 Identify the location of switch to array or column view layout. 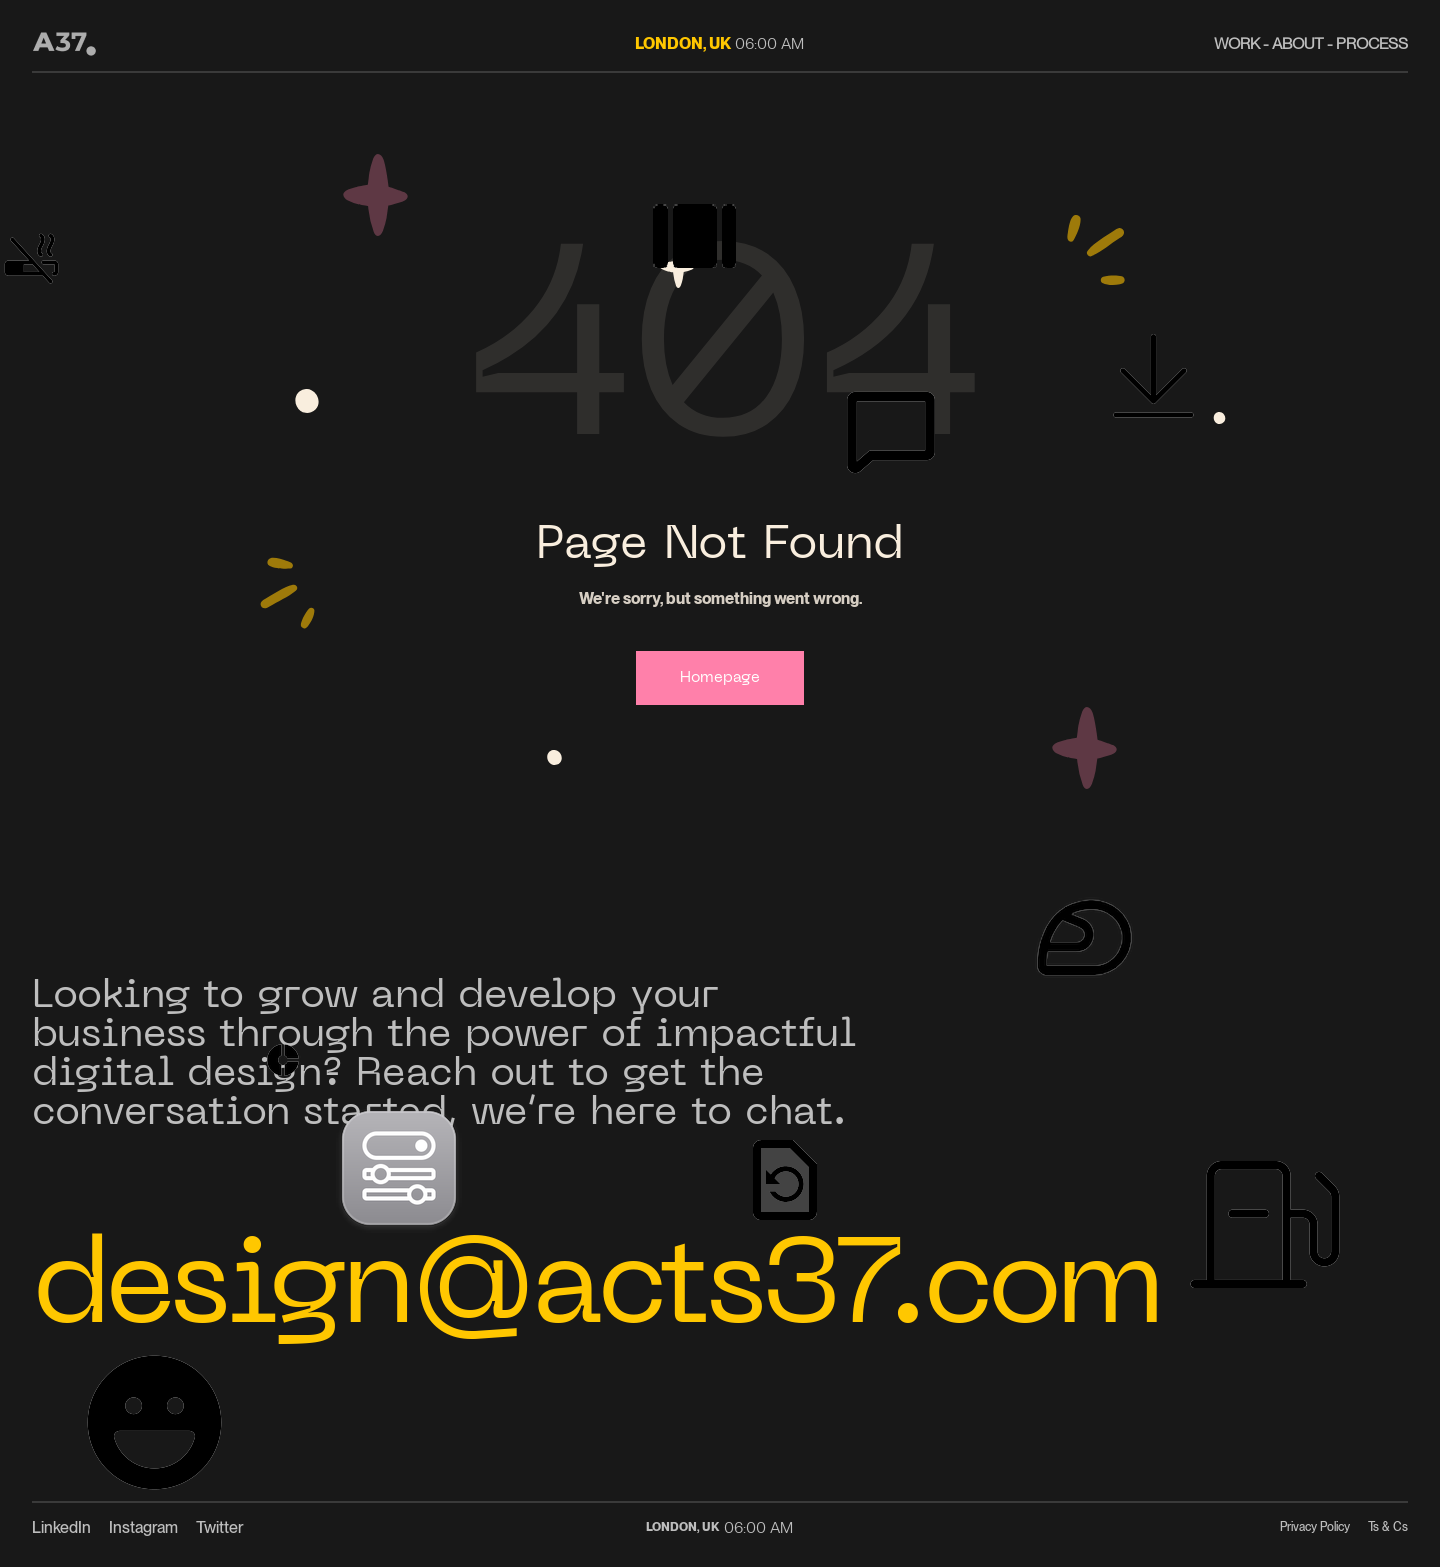
(692, 238).